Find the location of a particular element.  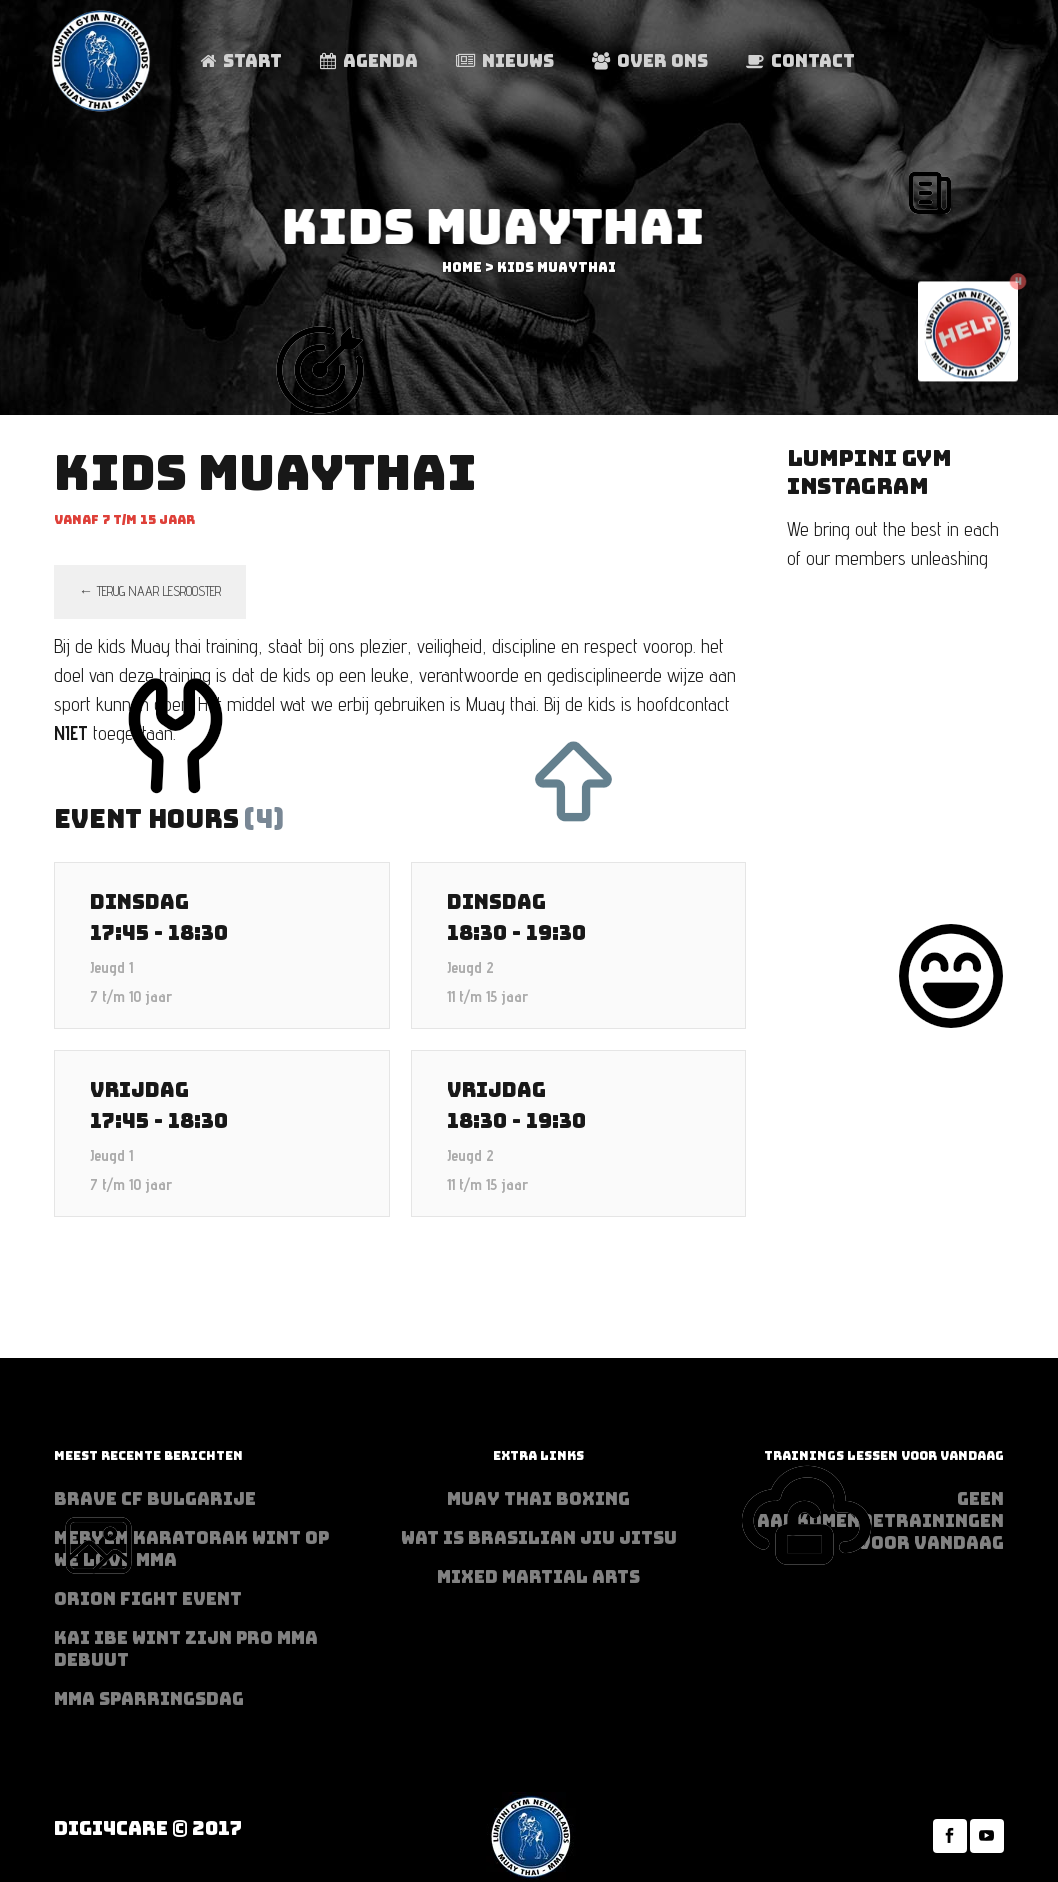

view image or photo is located at coordinates (98, 1545).